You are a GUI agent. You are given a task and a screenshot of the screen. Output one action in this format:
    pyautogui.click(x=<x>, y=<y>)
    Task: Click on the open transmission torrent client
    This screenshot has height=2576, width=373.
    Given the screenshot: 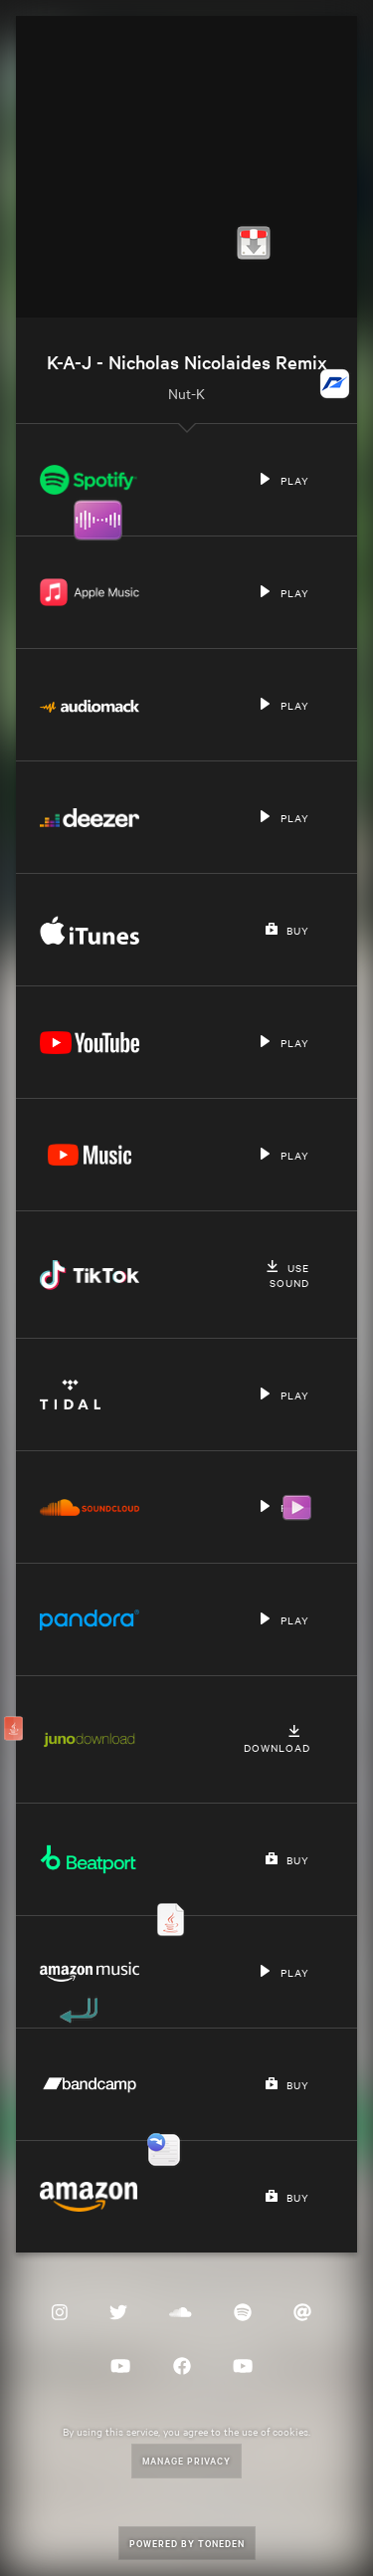 What is the action you would take?
    pyautogui.click(x=254, y=243)
    